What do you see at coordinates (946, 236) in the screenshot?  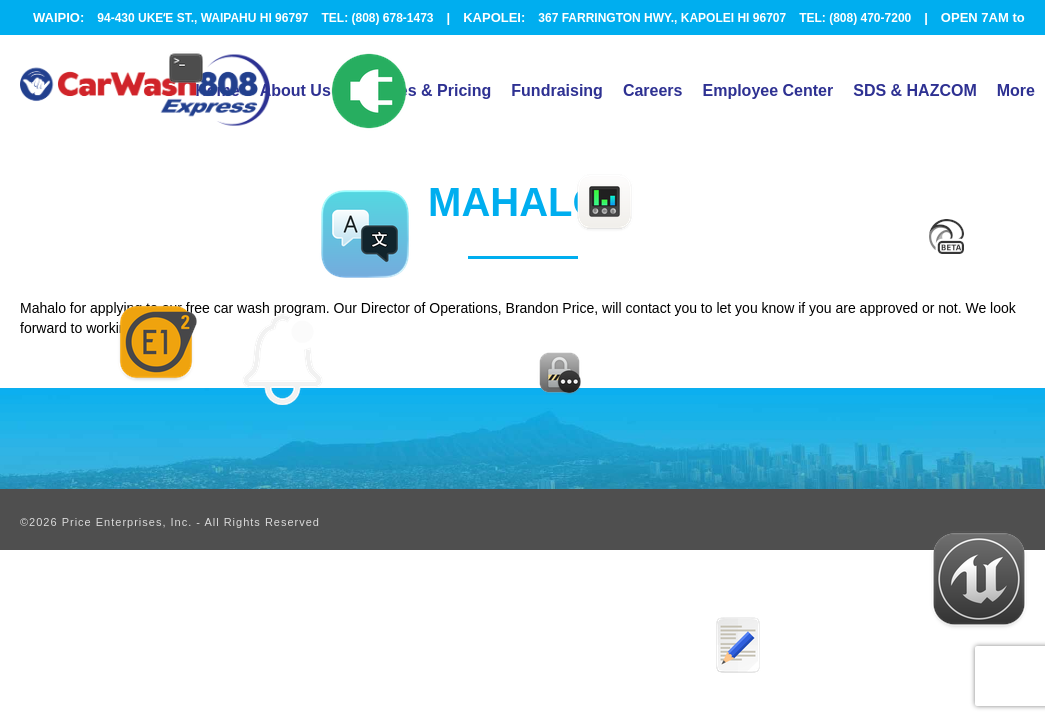 I see `open microsoft edge beta browser` at bounding box center [946, 236].